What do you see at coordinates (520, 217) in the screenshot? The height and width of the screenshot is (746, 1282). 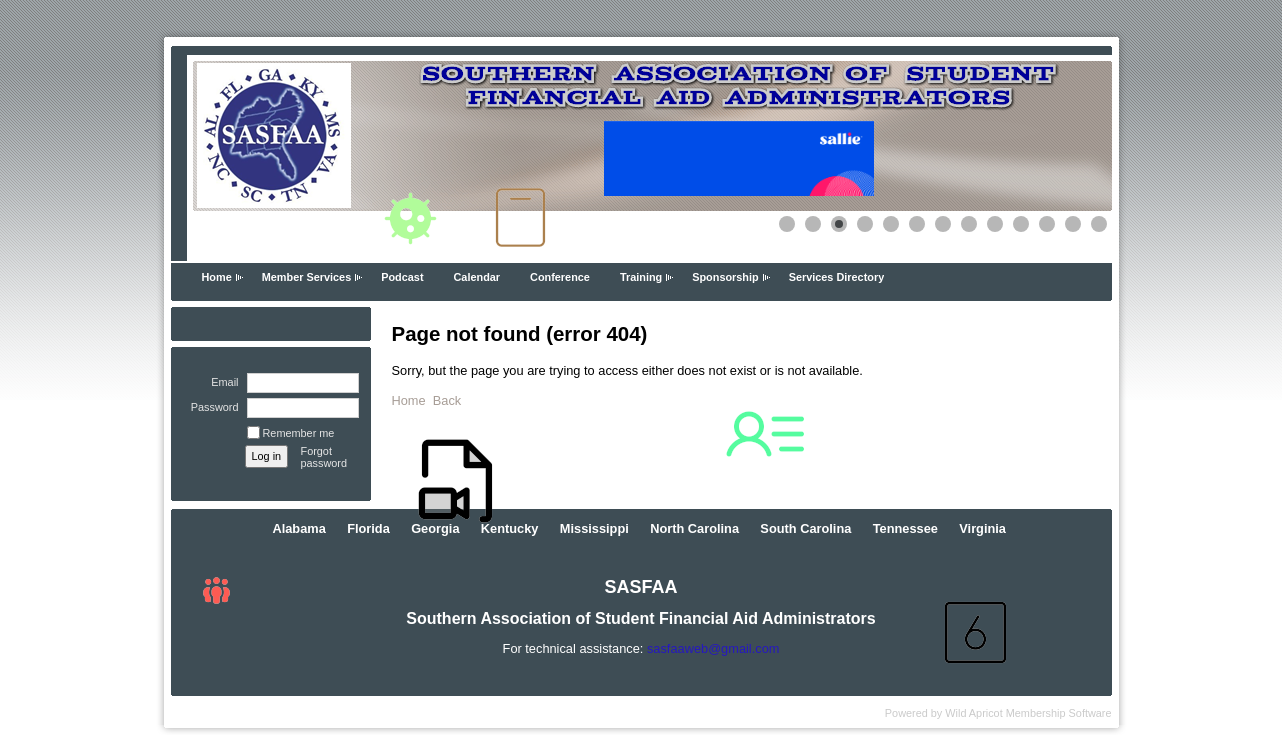 I see `tablet device with speaker` at bounding box center [520, 217].